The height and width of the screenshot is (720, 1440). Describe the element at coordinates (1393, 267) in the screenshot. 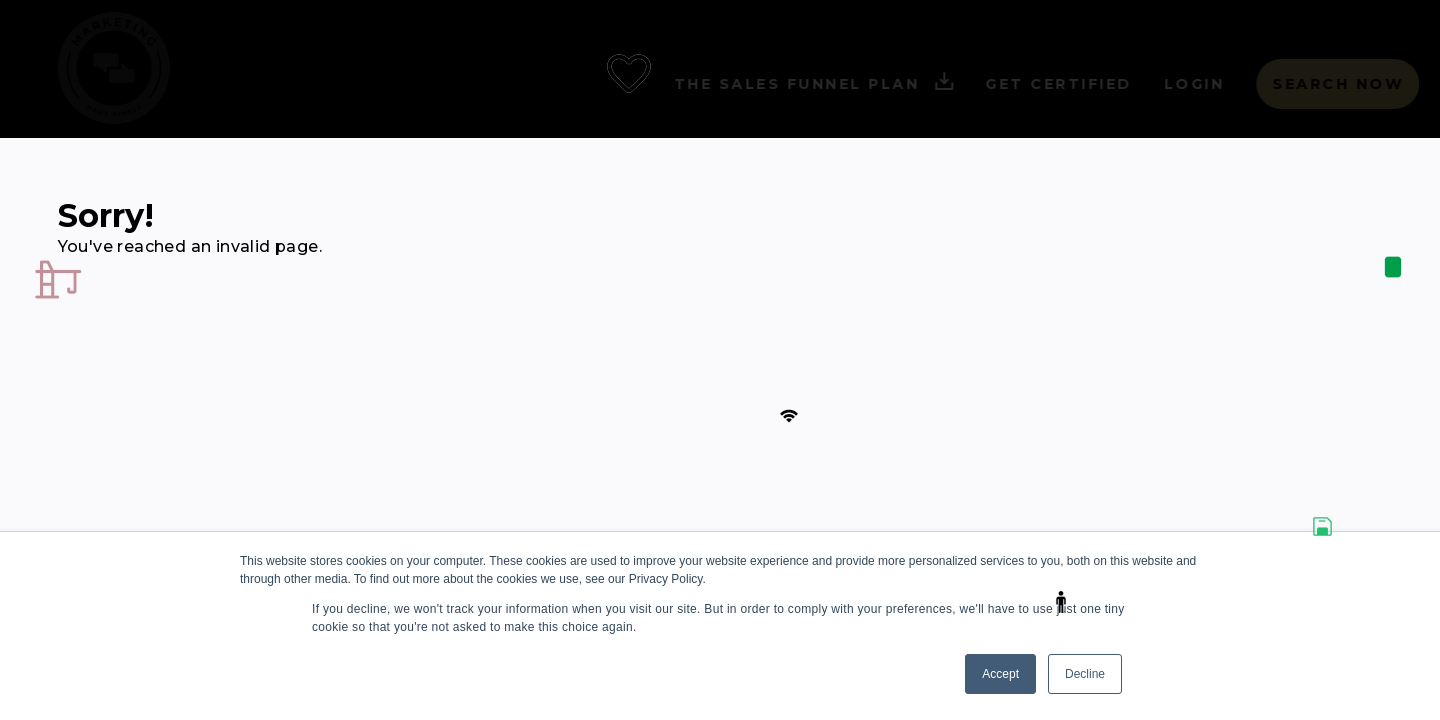

I see `switch to portrait orientation` at that location.